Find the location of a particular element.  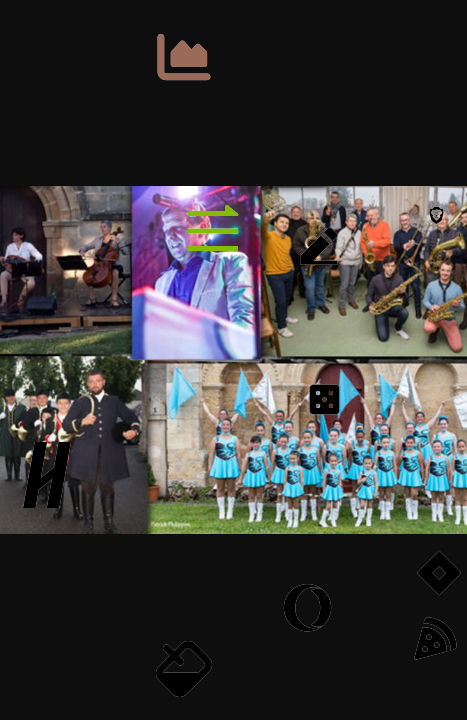

open Jira project management is located at coordinates (439, 573).